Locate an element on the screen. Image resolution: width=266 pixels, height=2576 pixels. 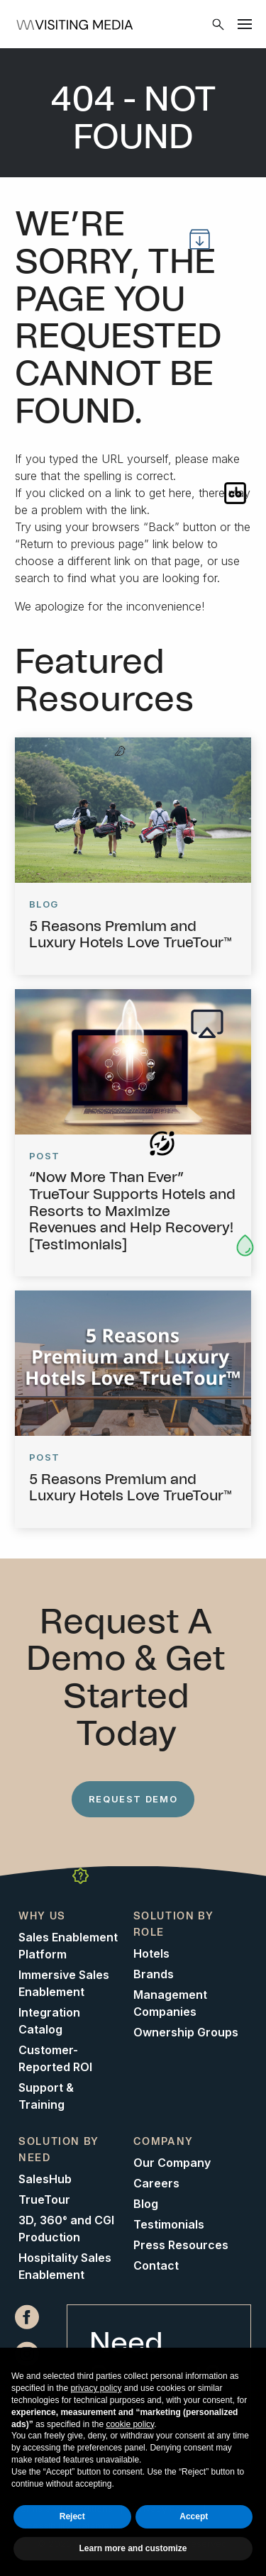
download to storage or archive is located at coordinates (199, 239).